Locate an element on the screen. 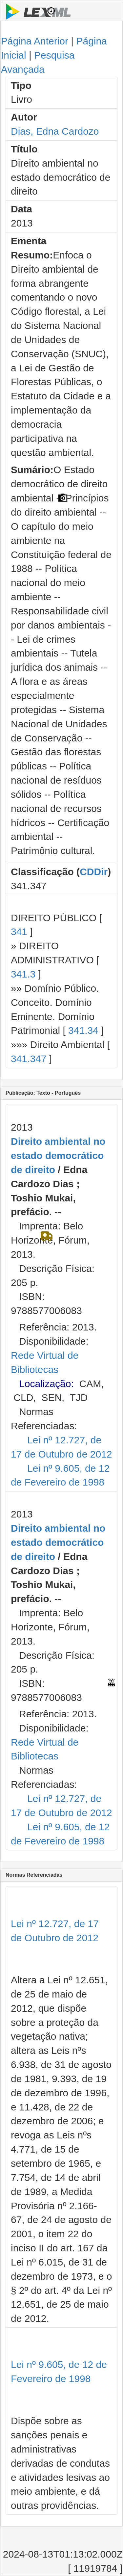 This screenshot has height=2576, width=123. request emergency medical services is located at coordinates (47, 1236).